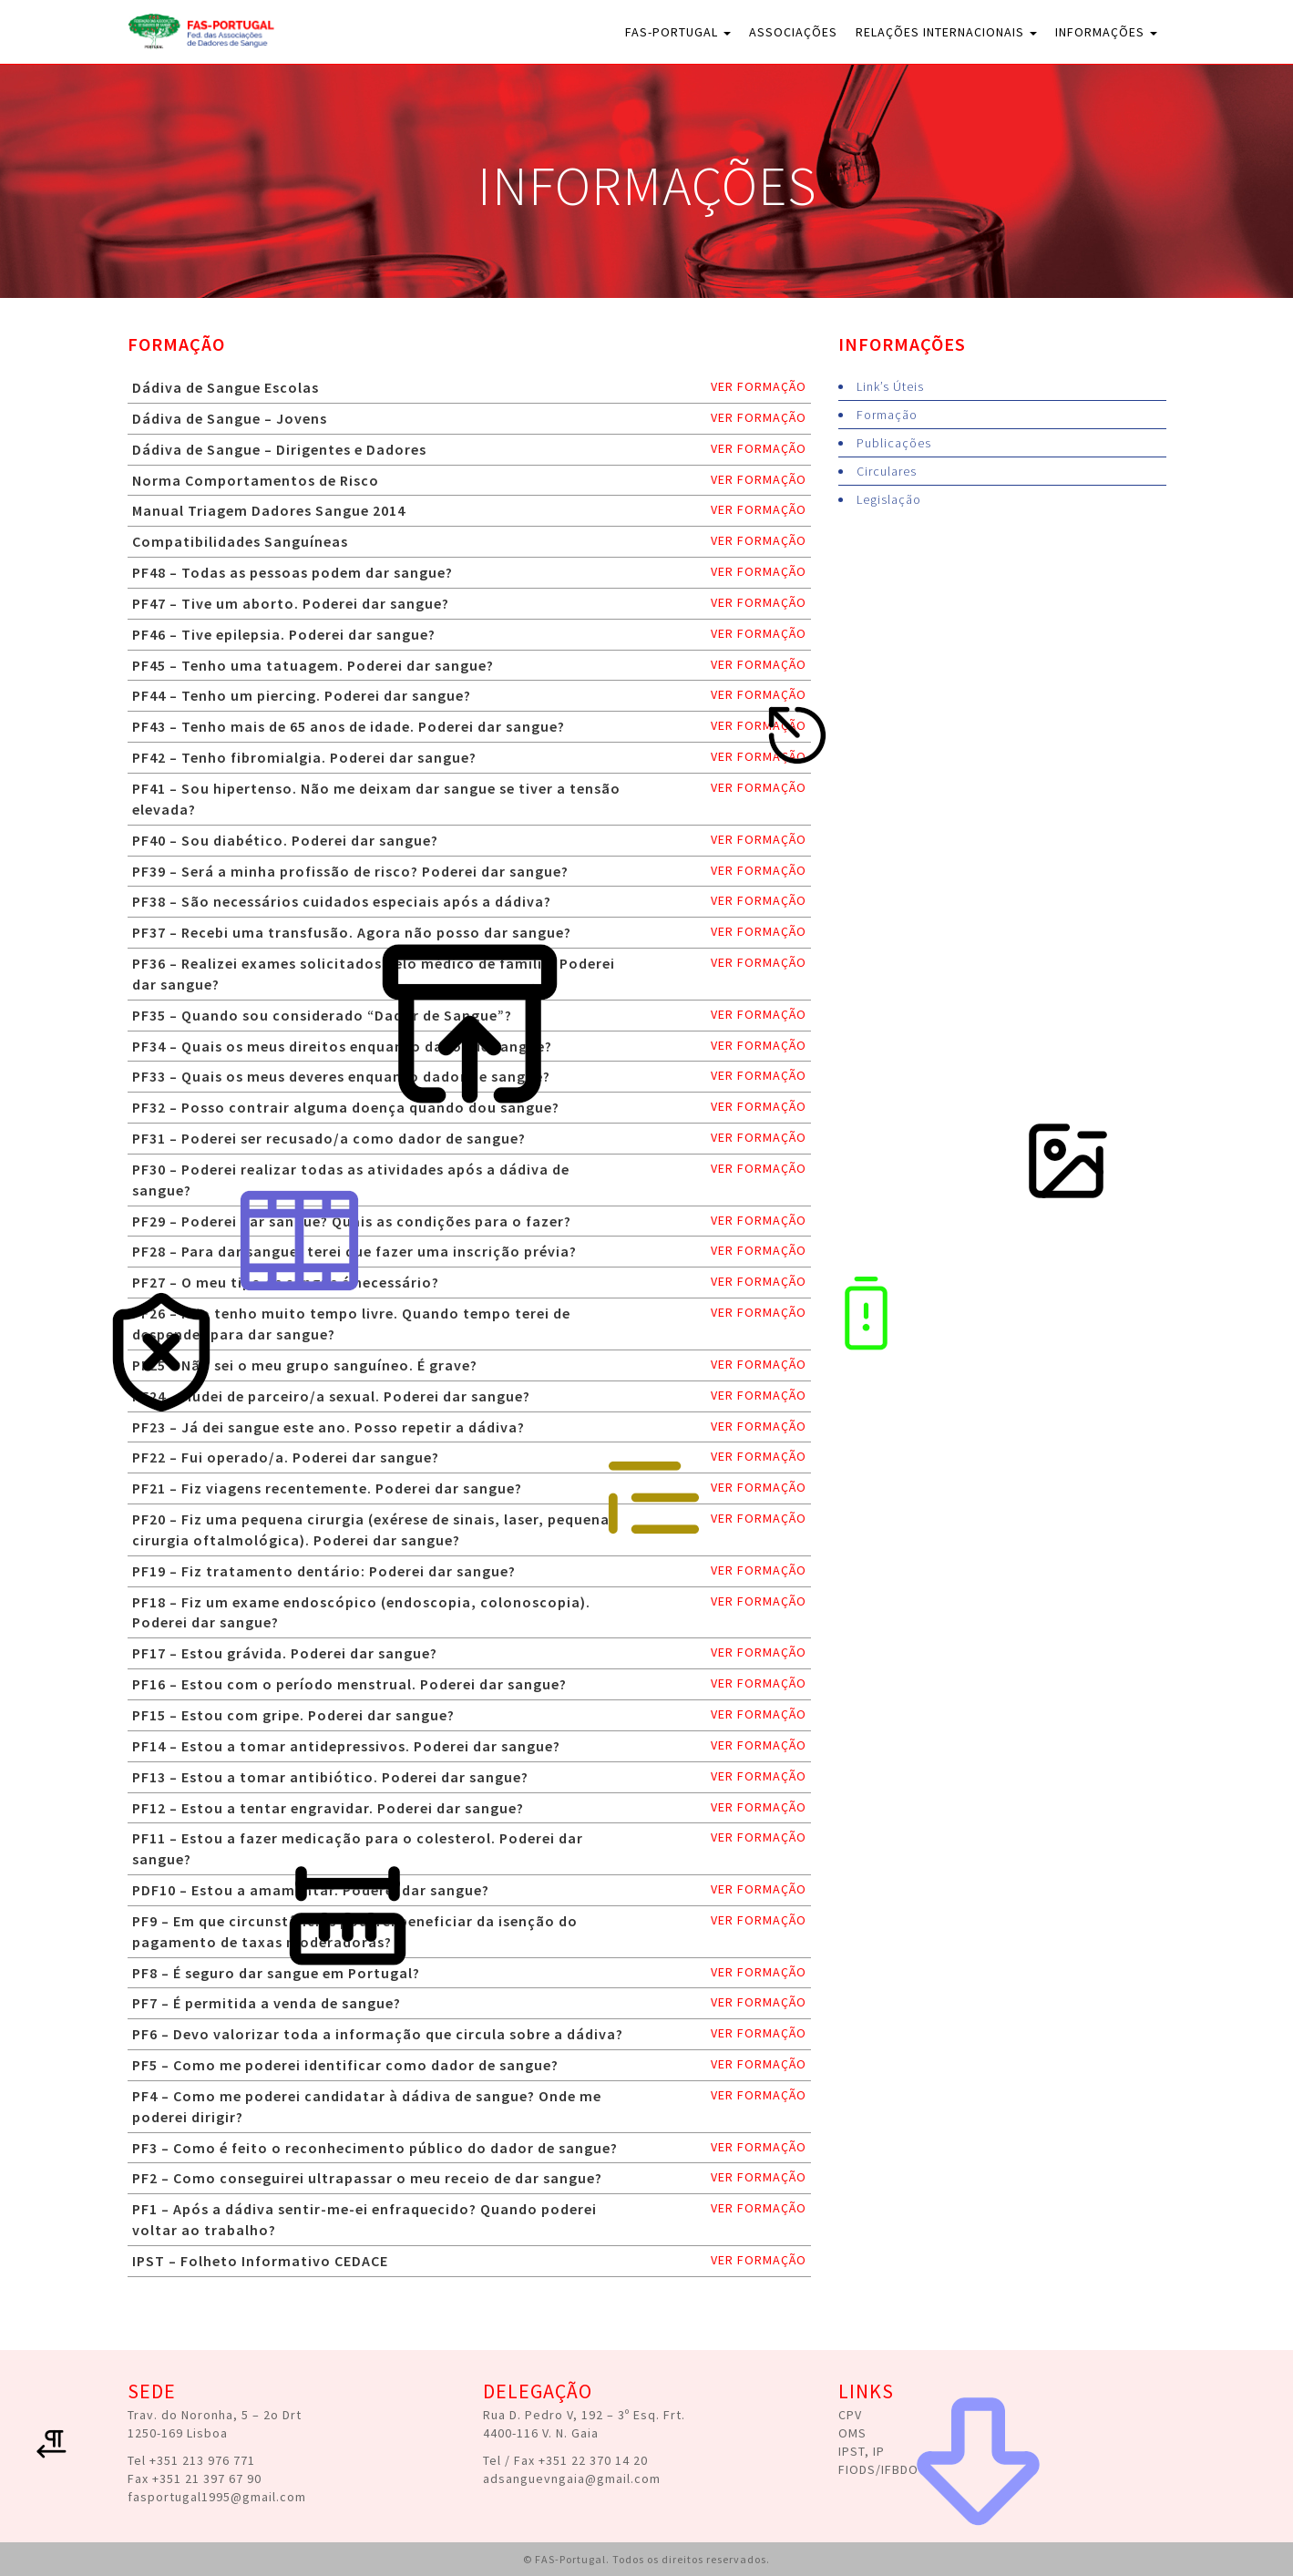 Image resolution: width=1293 pixels, height=2576 pixels. What do you see at coordinates (978, 2458) in the screenshot?
I see `download file or content` at bounding box center [978, 2458].